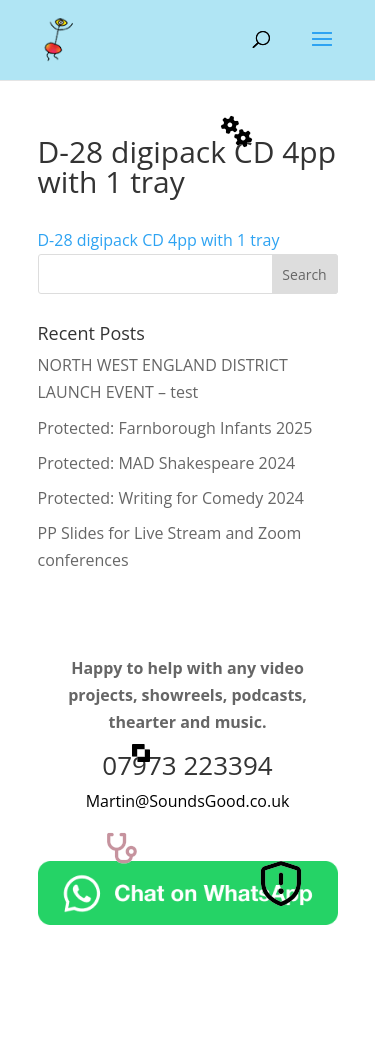 The height and width of the screenshot is (1064, 375). I want to click on access health or medical features, so click(120, 847).